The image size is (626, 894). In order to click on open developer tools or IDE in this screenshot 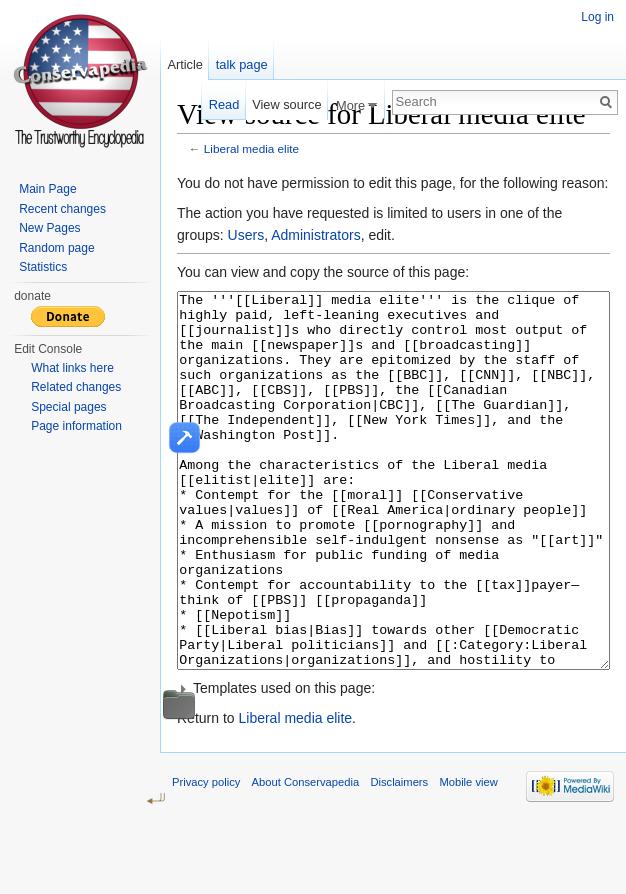, I will do `click(184, 437)`.